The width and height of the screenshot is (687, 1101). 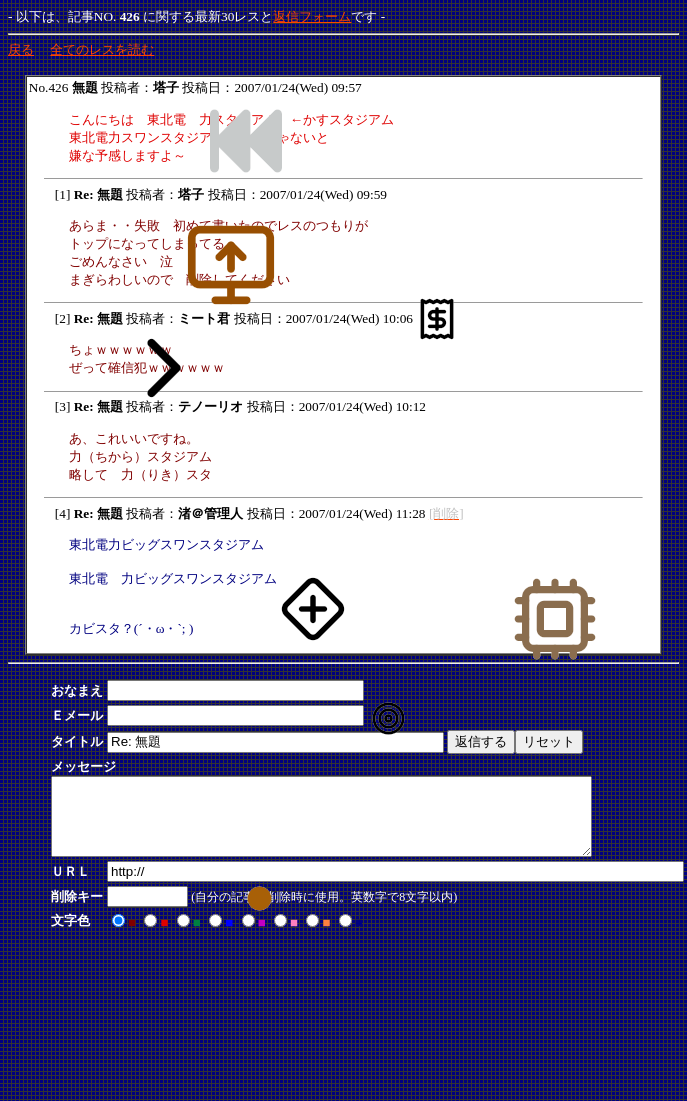 What do you see at coordinates (388, 718) in the screenshot?
I see `set a goal or target` at bounding box center [388, 718].